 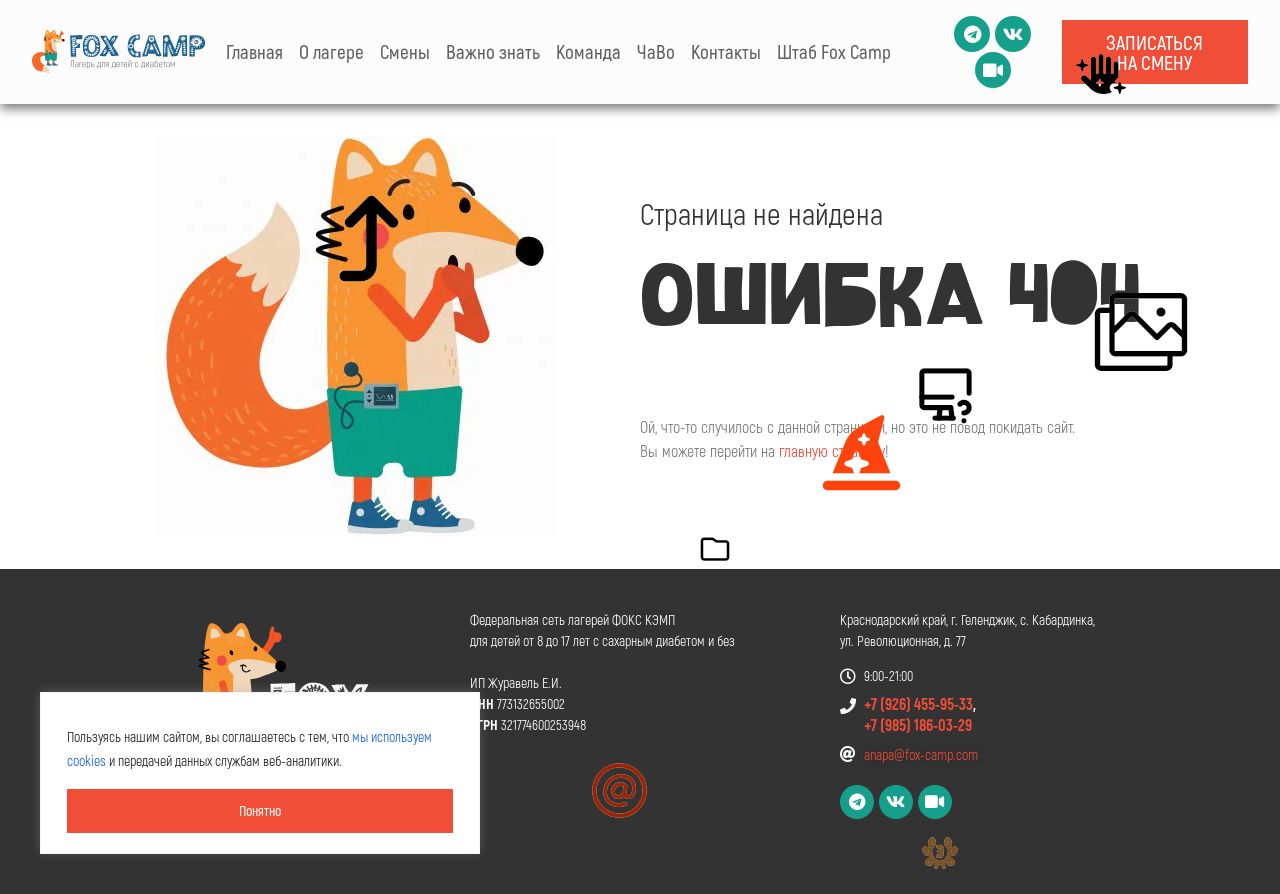 I want to click on mention a user or tag someone, so click(x=619, y=790).